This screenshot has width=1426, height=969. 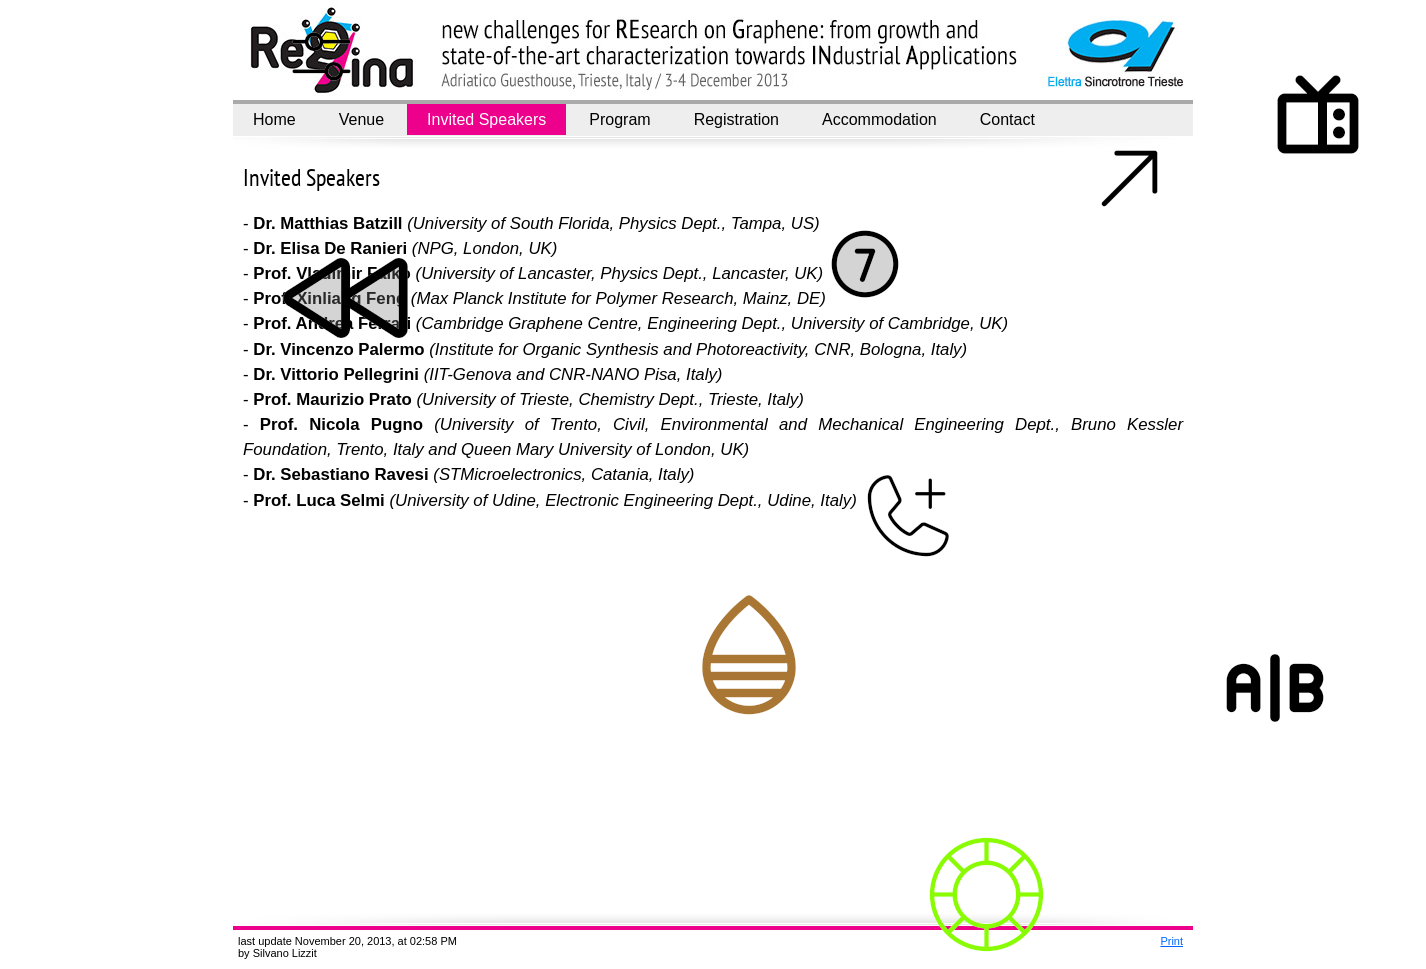 What do you see at coordinates (1129, 178) in the screenshot?
I see `open link in new tab or window` at bounding box center [1129, 178].